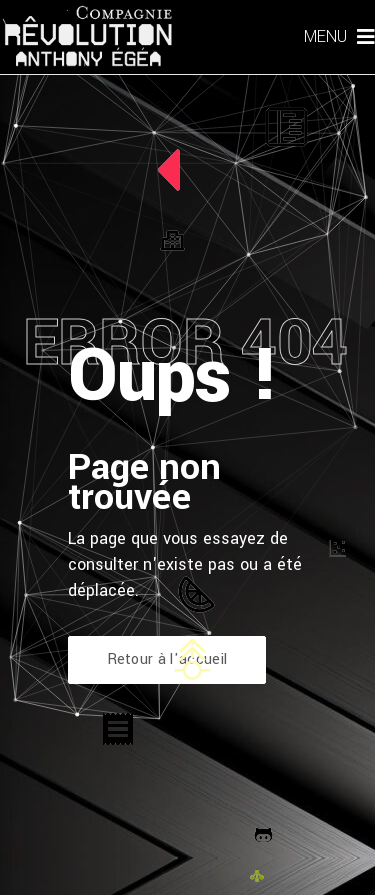  What do you see at coordinates (191, 658) in the screenshot?
I see `force push changes to a repository` at bounding box center [191, 658].